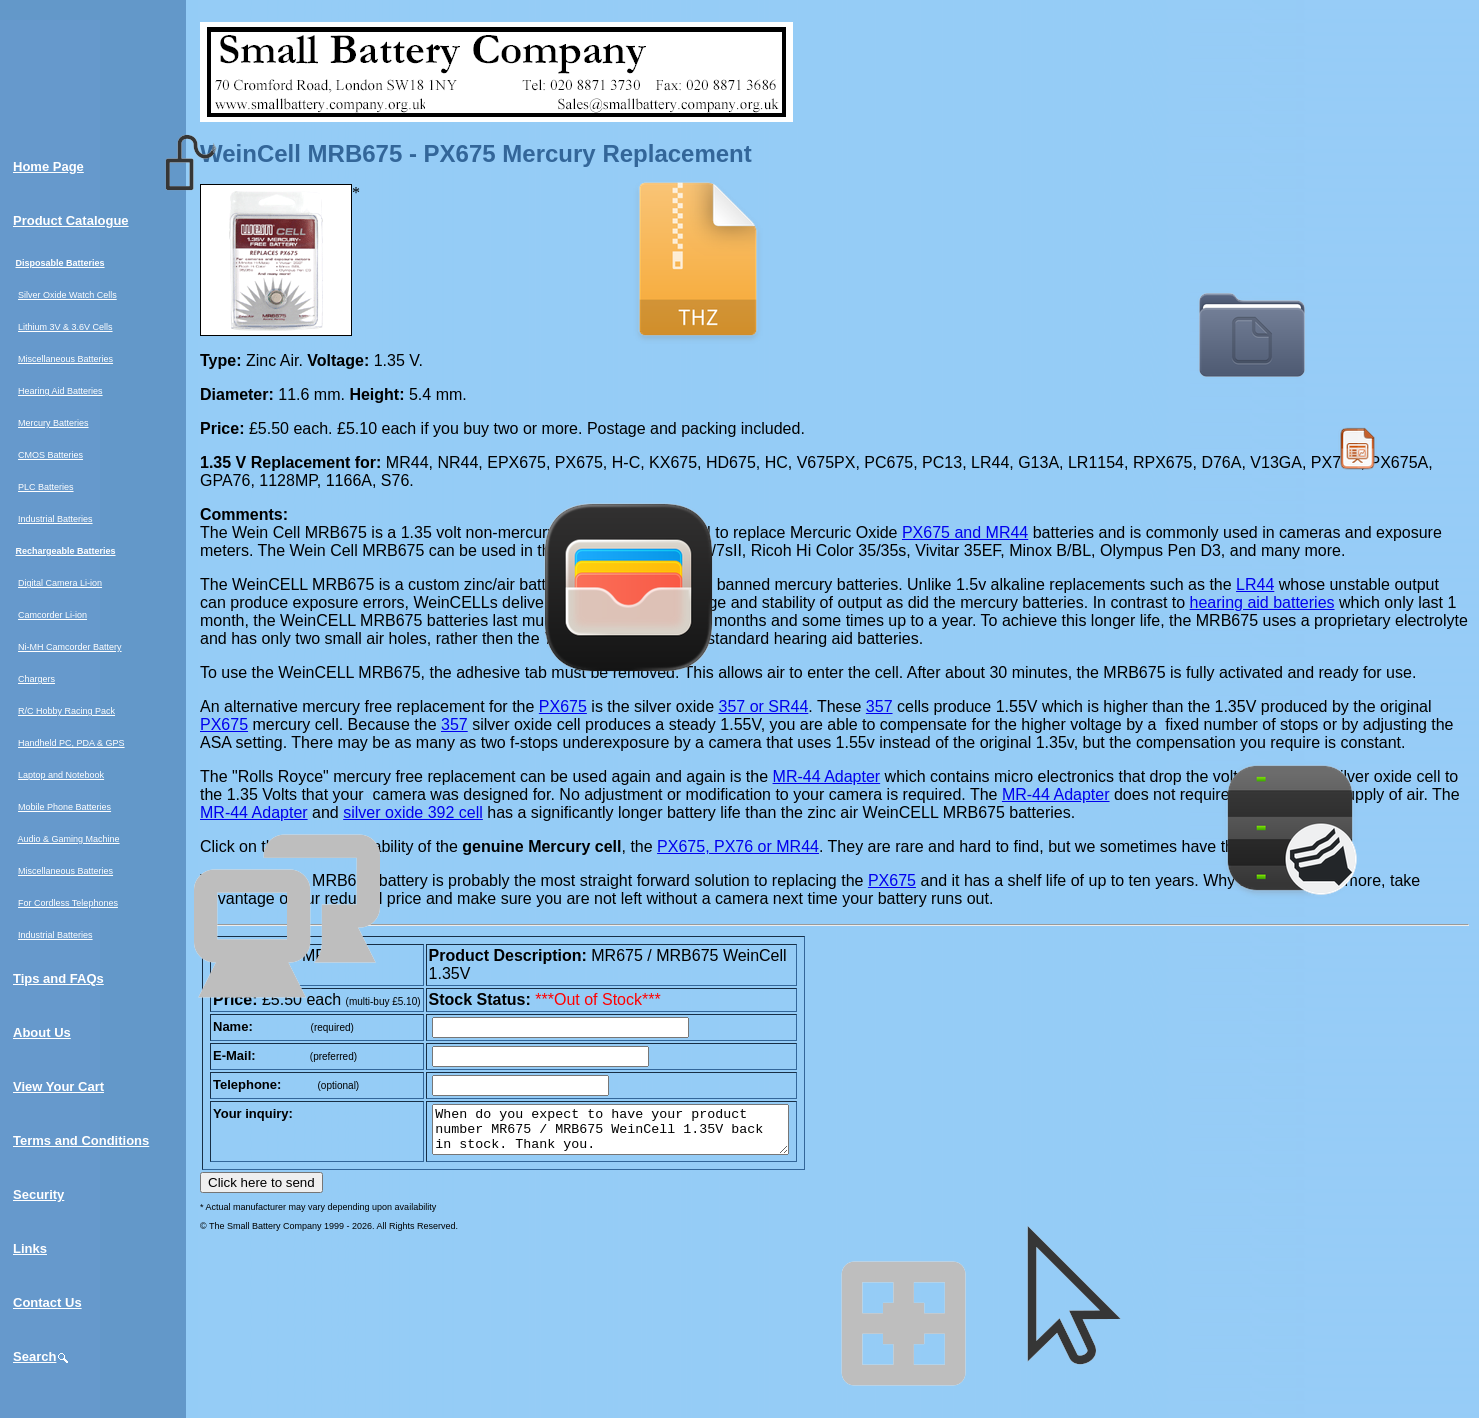 Image resolution: width=1479 pixels, height=1418 pixels. I want to click on open your documents folder, so click(1252, 335).